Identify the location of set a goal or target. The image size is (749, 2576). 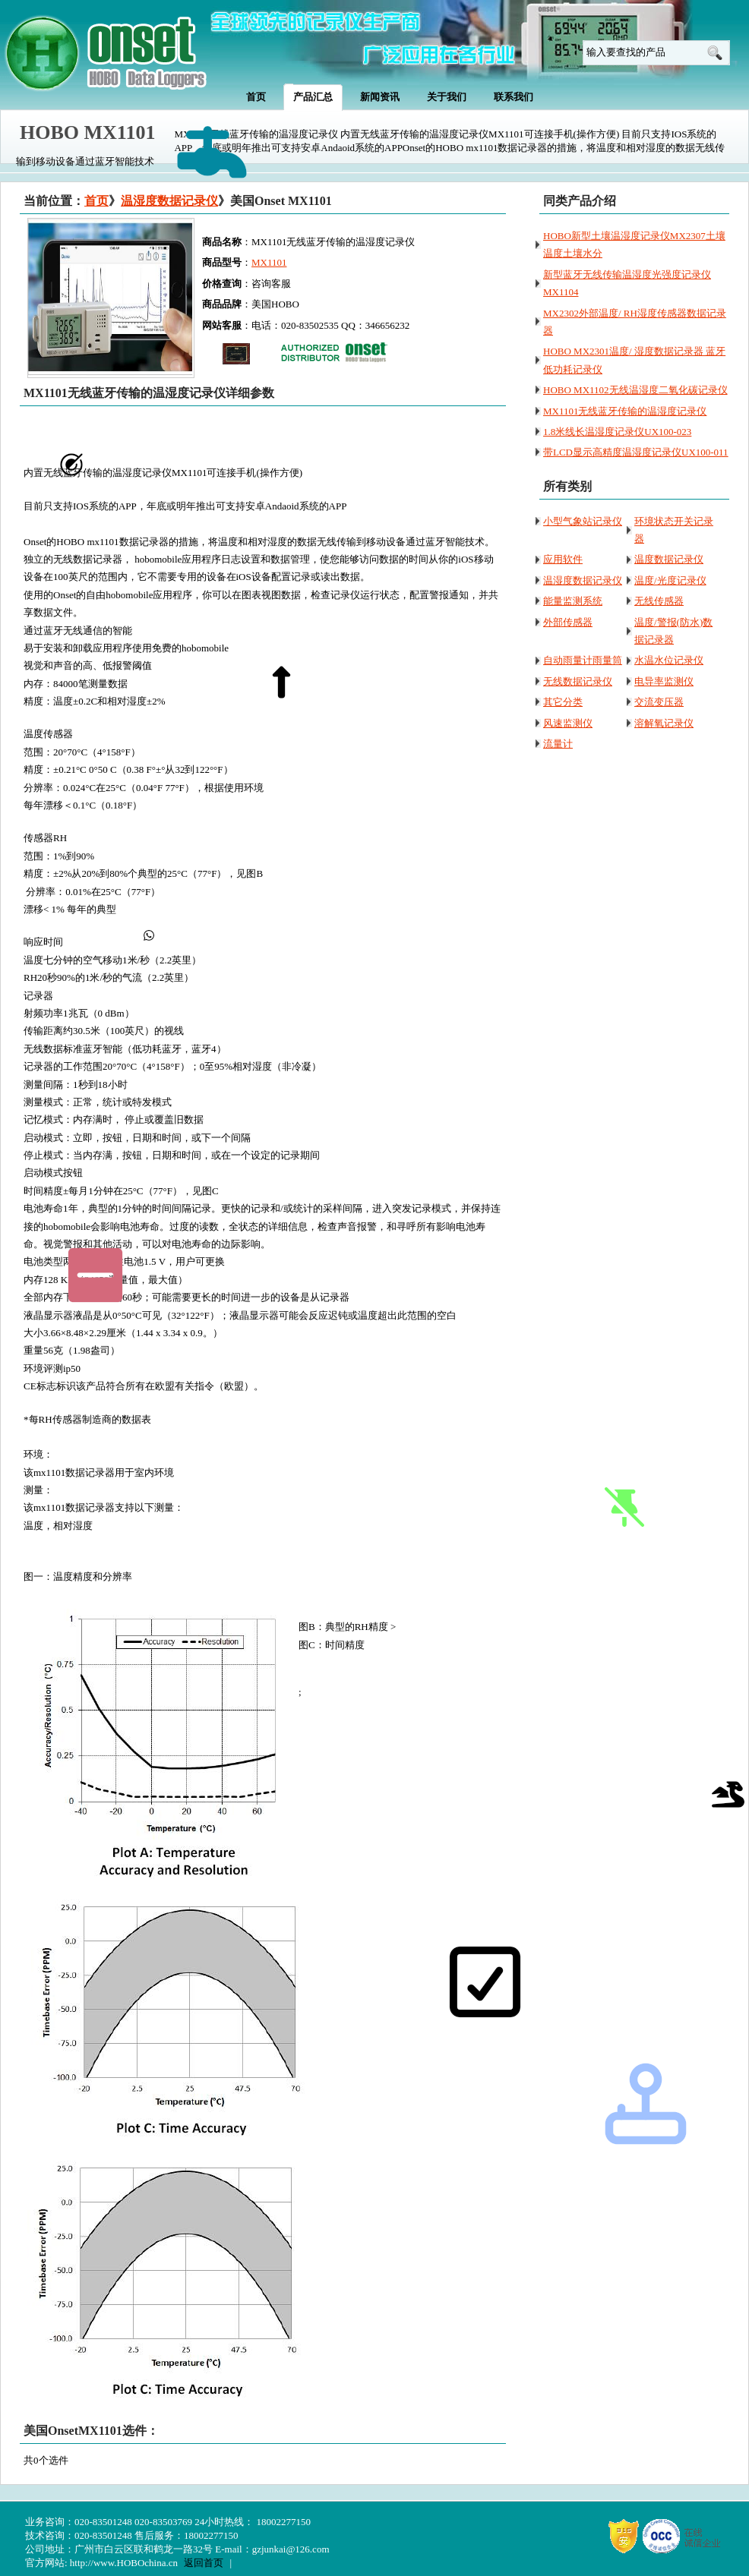
(71, 465).